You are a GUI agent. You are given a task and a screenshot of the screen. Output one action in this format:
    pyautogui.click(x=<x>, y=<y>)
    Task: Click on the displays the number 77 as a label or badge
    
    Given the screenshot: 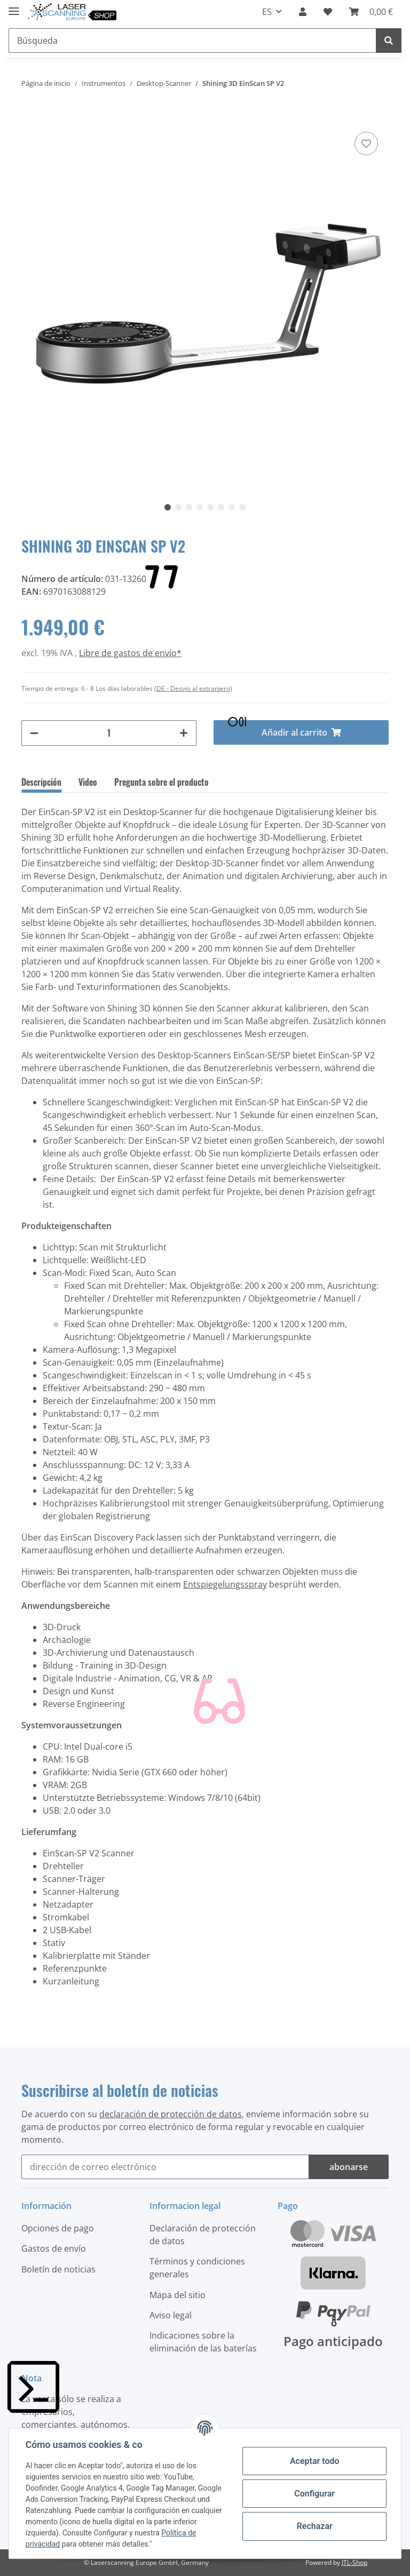 What is the action you would take?
    pyautogui.click(x=161, y=577)
    